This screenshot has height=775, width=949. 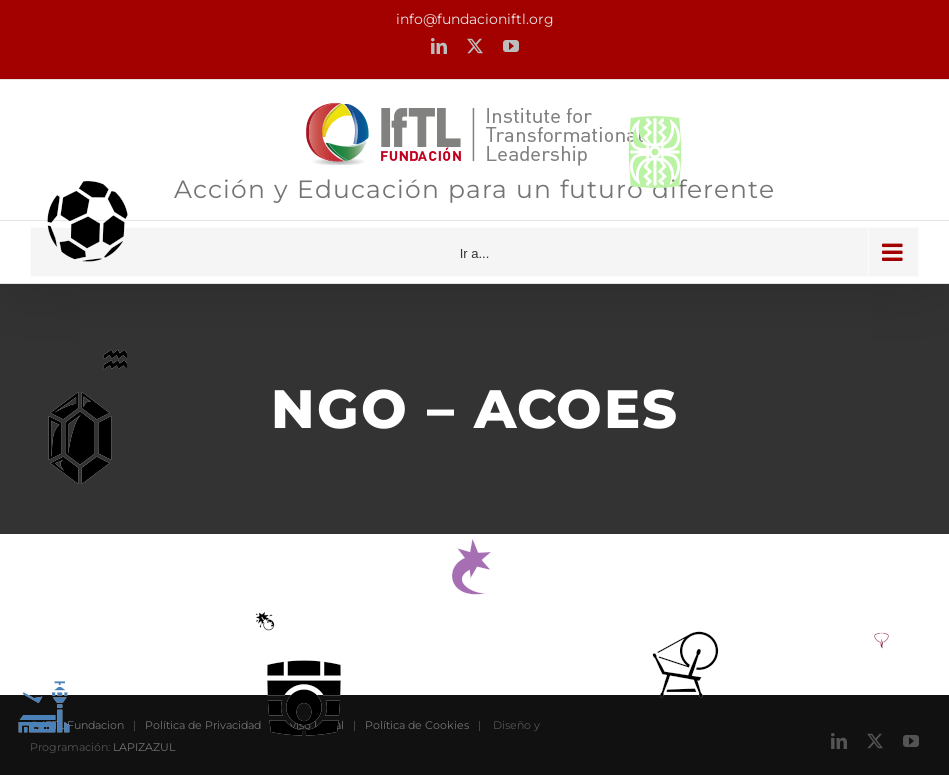 What do you see at coordinates (44, 707) in the screenshot?
I see `access airport or flight management features` at bounding box center [44, 707].